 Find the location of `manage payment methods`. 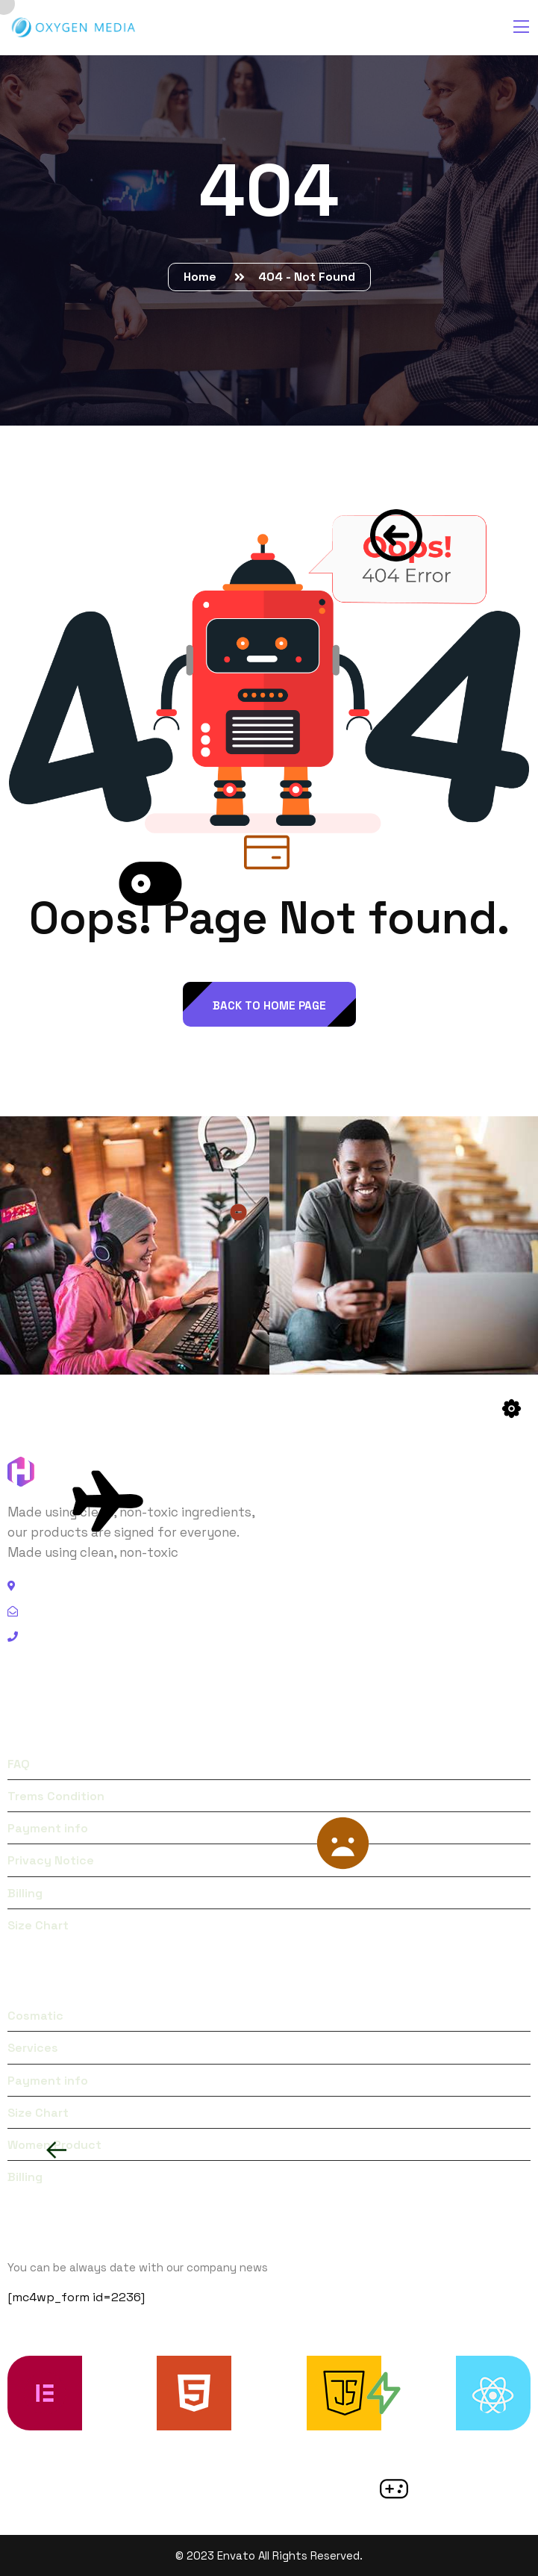

manage payment methods is located at coordinates (266, 852).